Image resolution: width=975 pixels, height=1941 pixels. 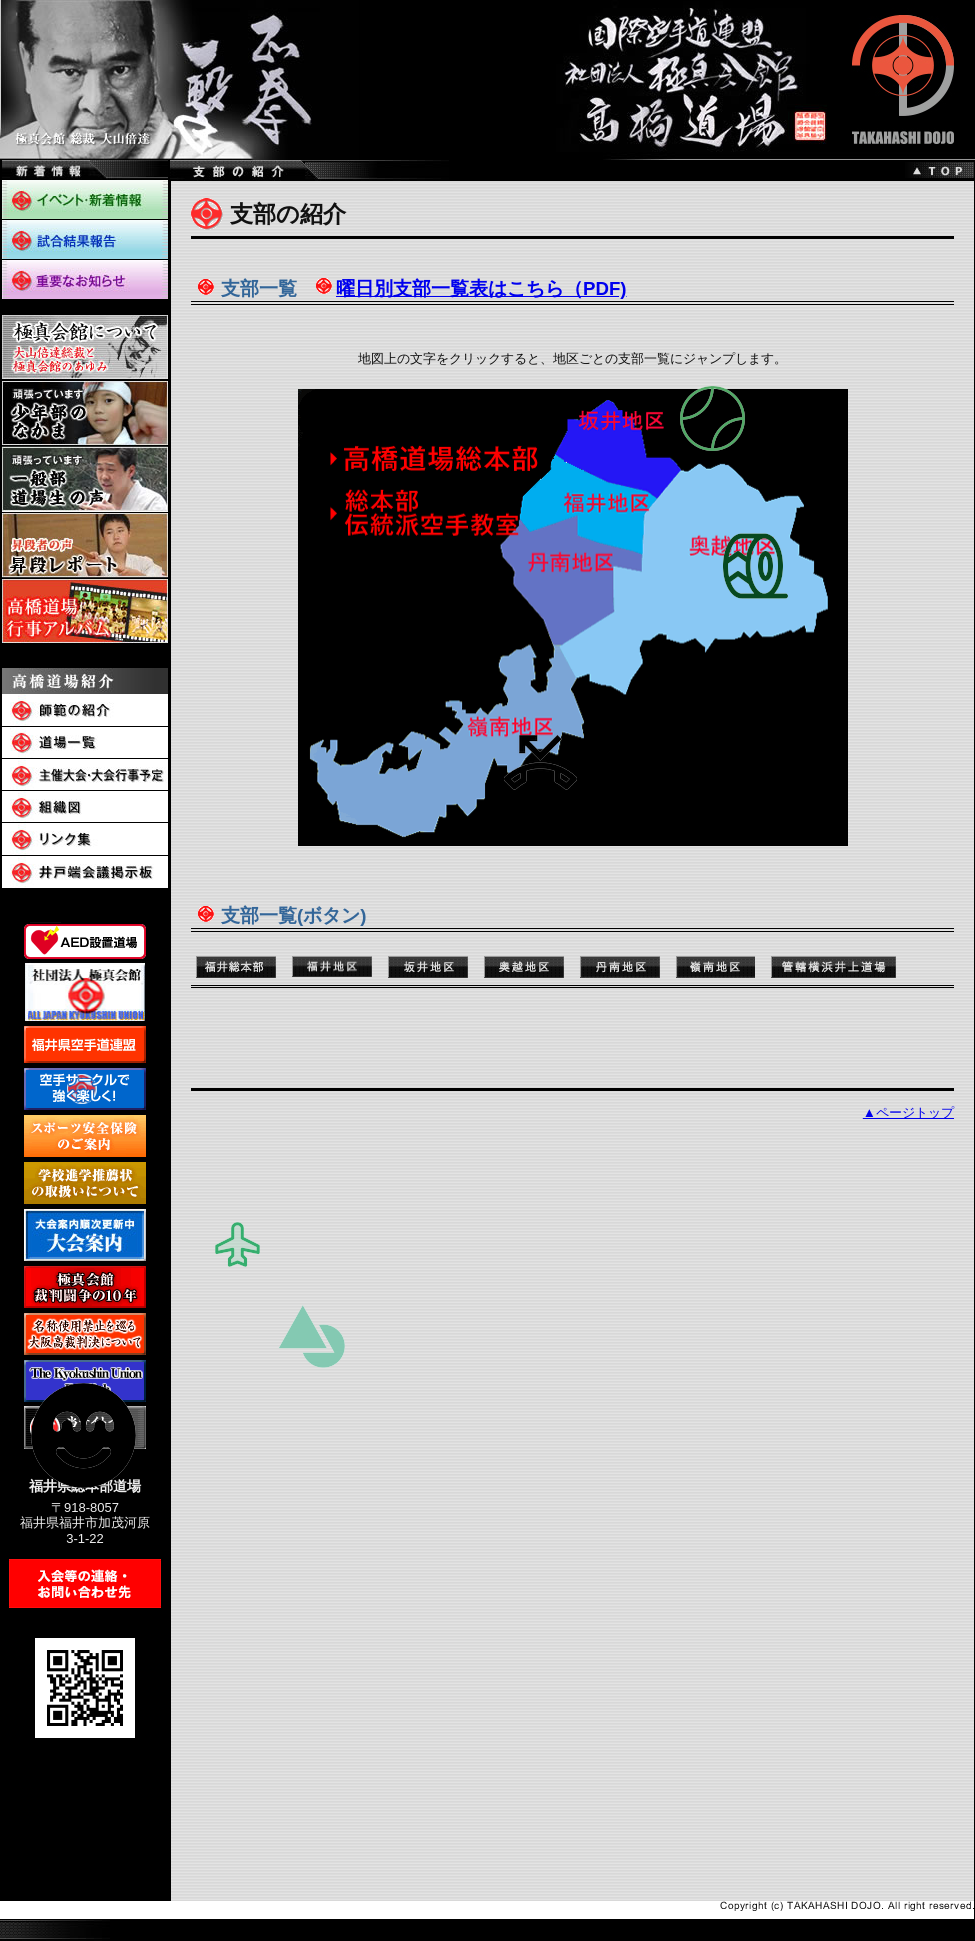 I want to click on add a positive reaction or emoji, so click(x=83, y=1435).